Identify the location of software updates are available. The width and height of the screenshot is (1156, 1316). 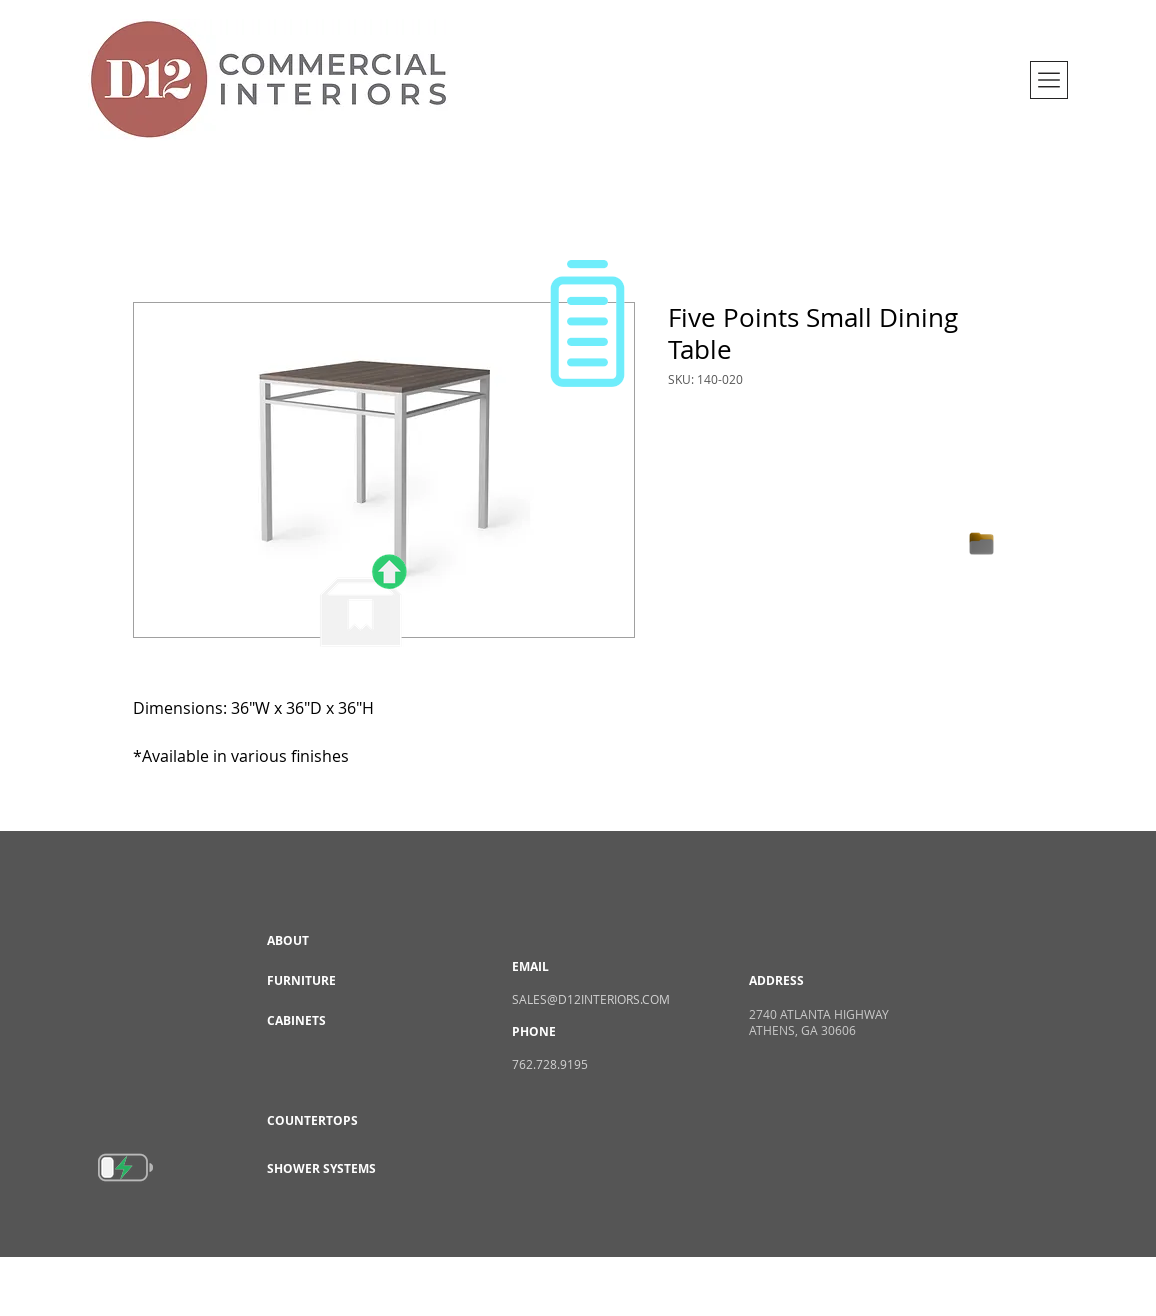
(360, 600).